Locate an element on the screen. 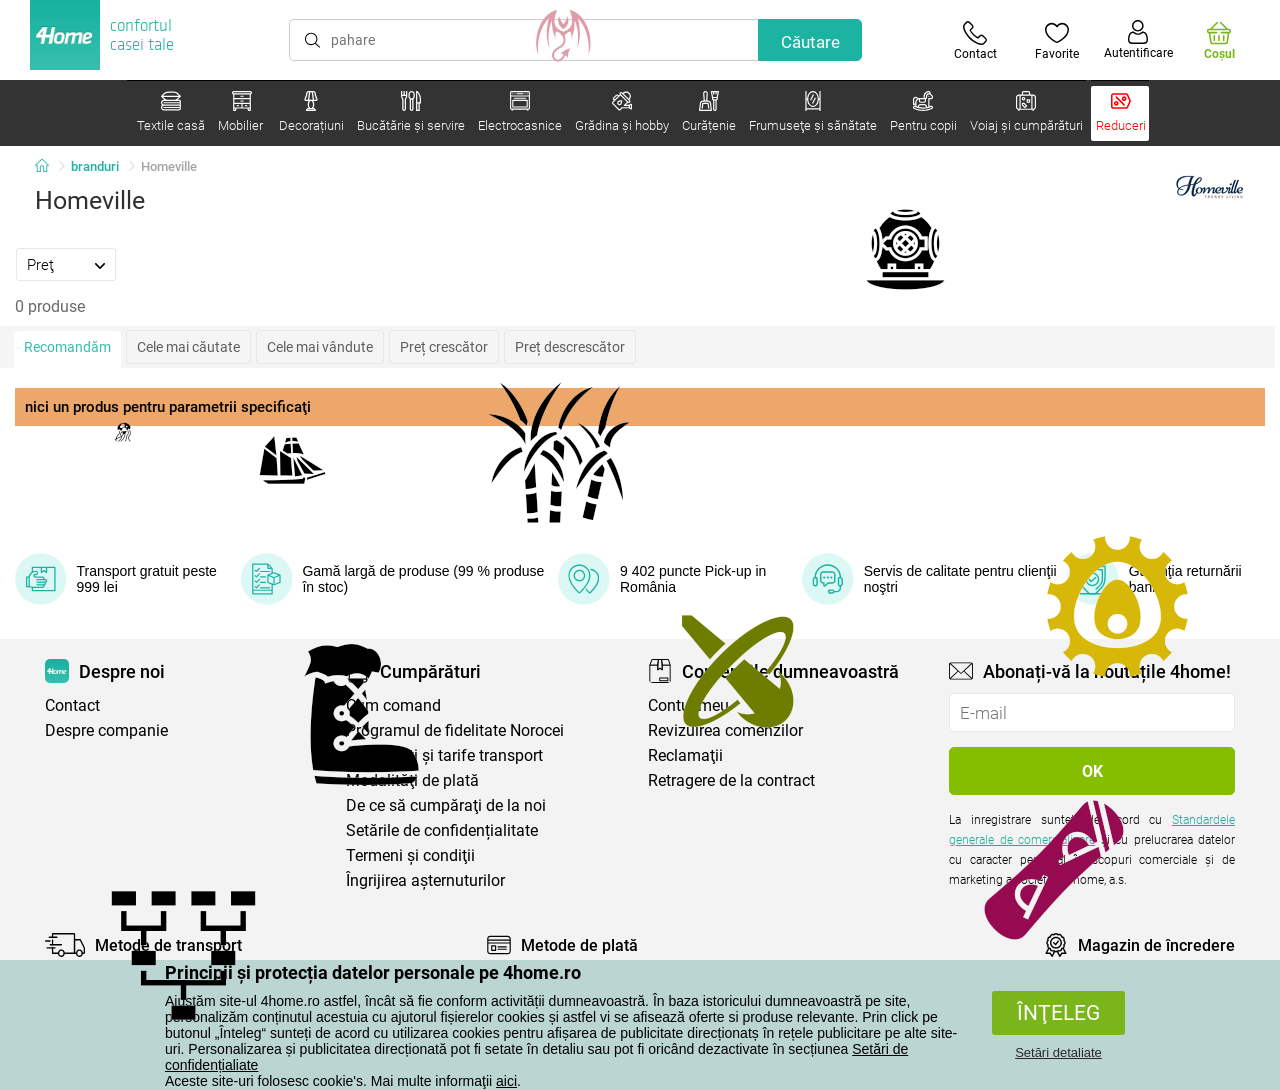 This screenshot has height=1090, width=1280. view family tree or genealogy chart is located at coordinates (183, 955).